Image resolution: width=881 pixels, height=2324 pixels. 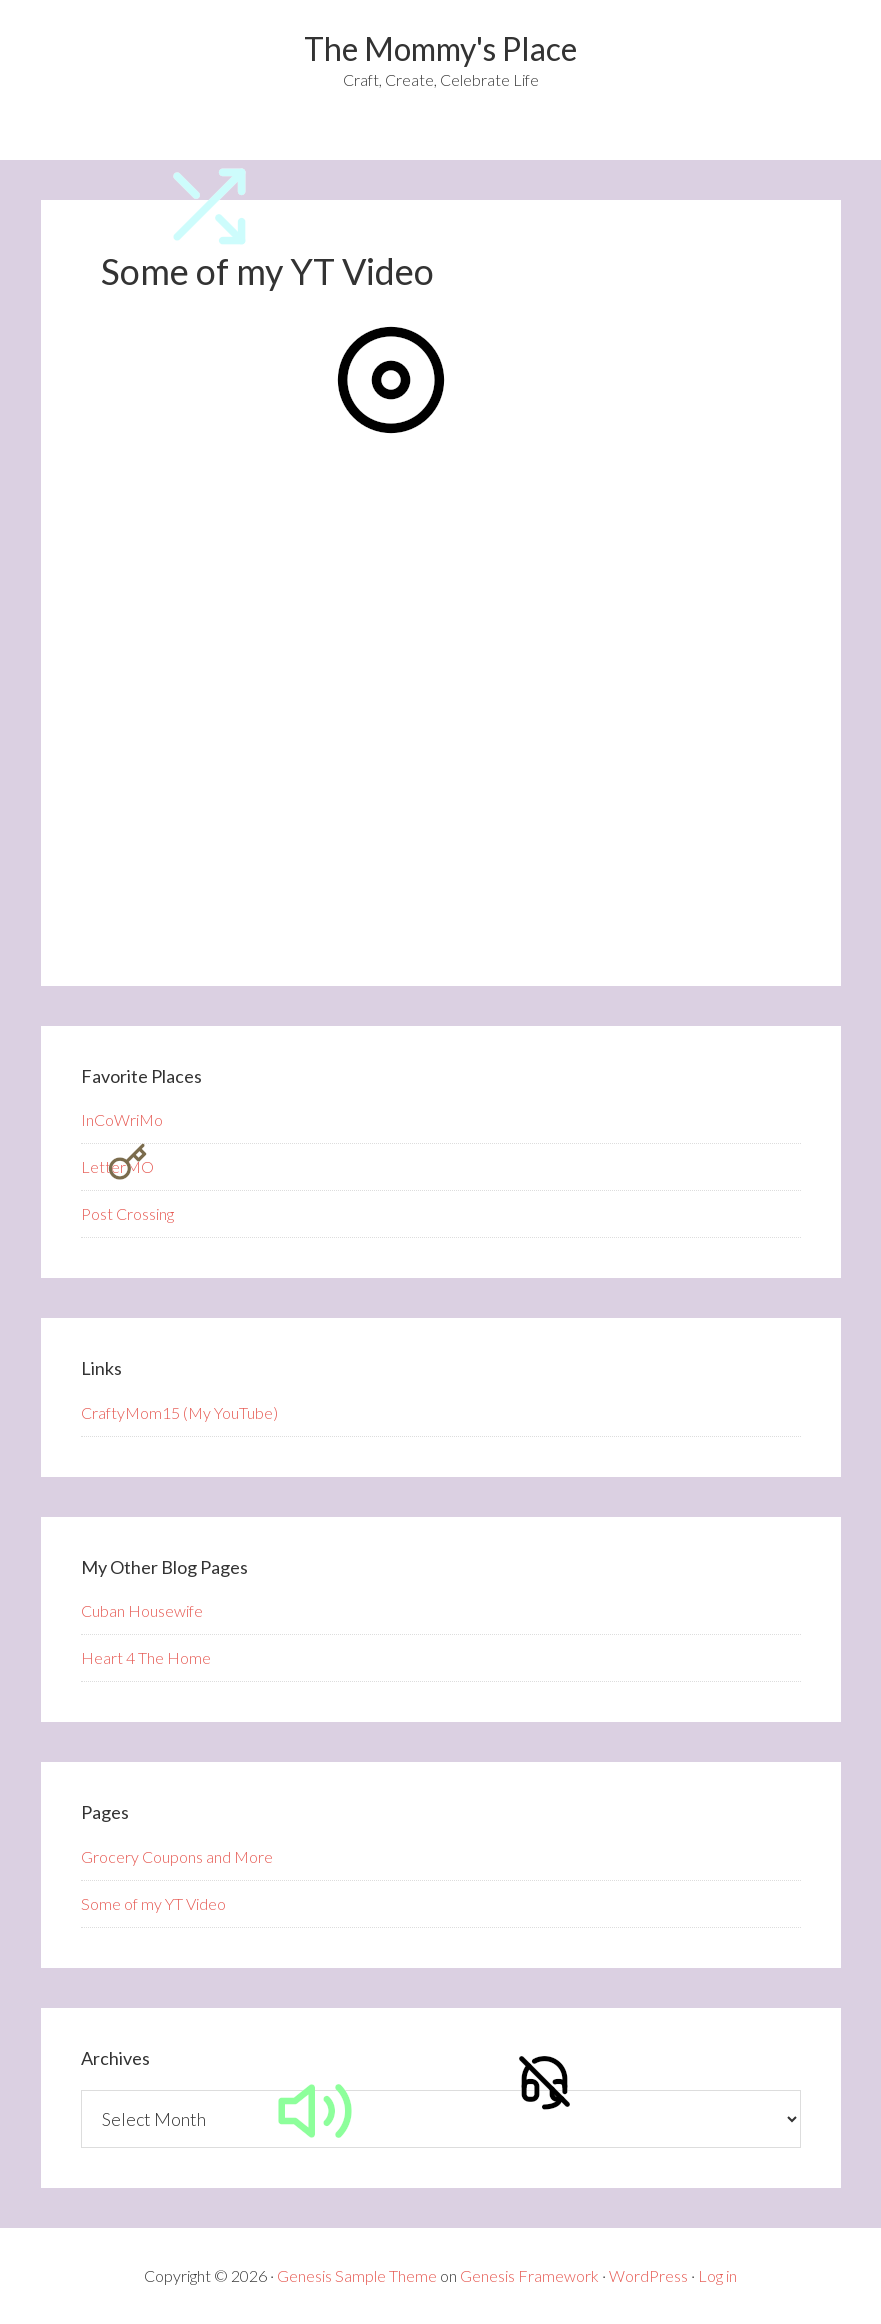 I want to click on access security or password settings, so click(x=127, y=1162).